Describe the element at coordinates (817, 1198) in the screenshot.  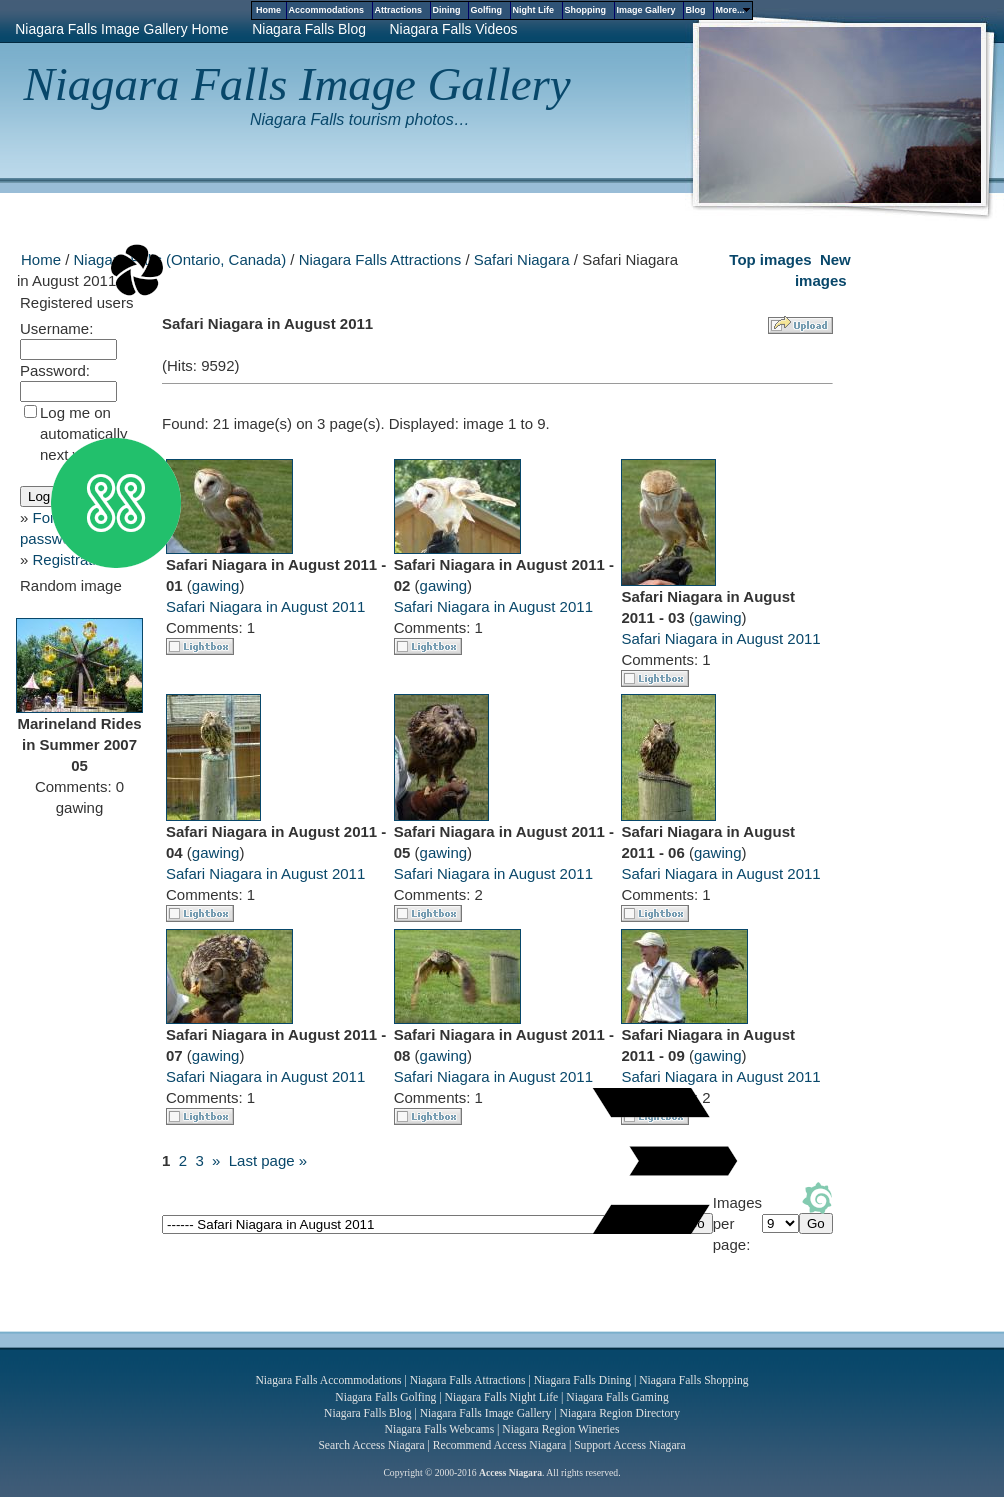
I see `open grafana dashboard` at that location.